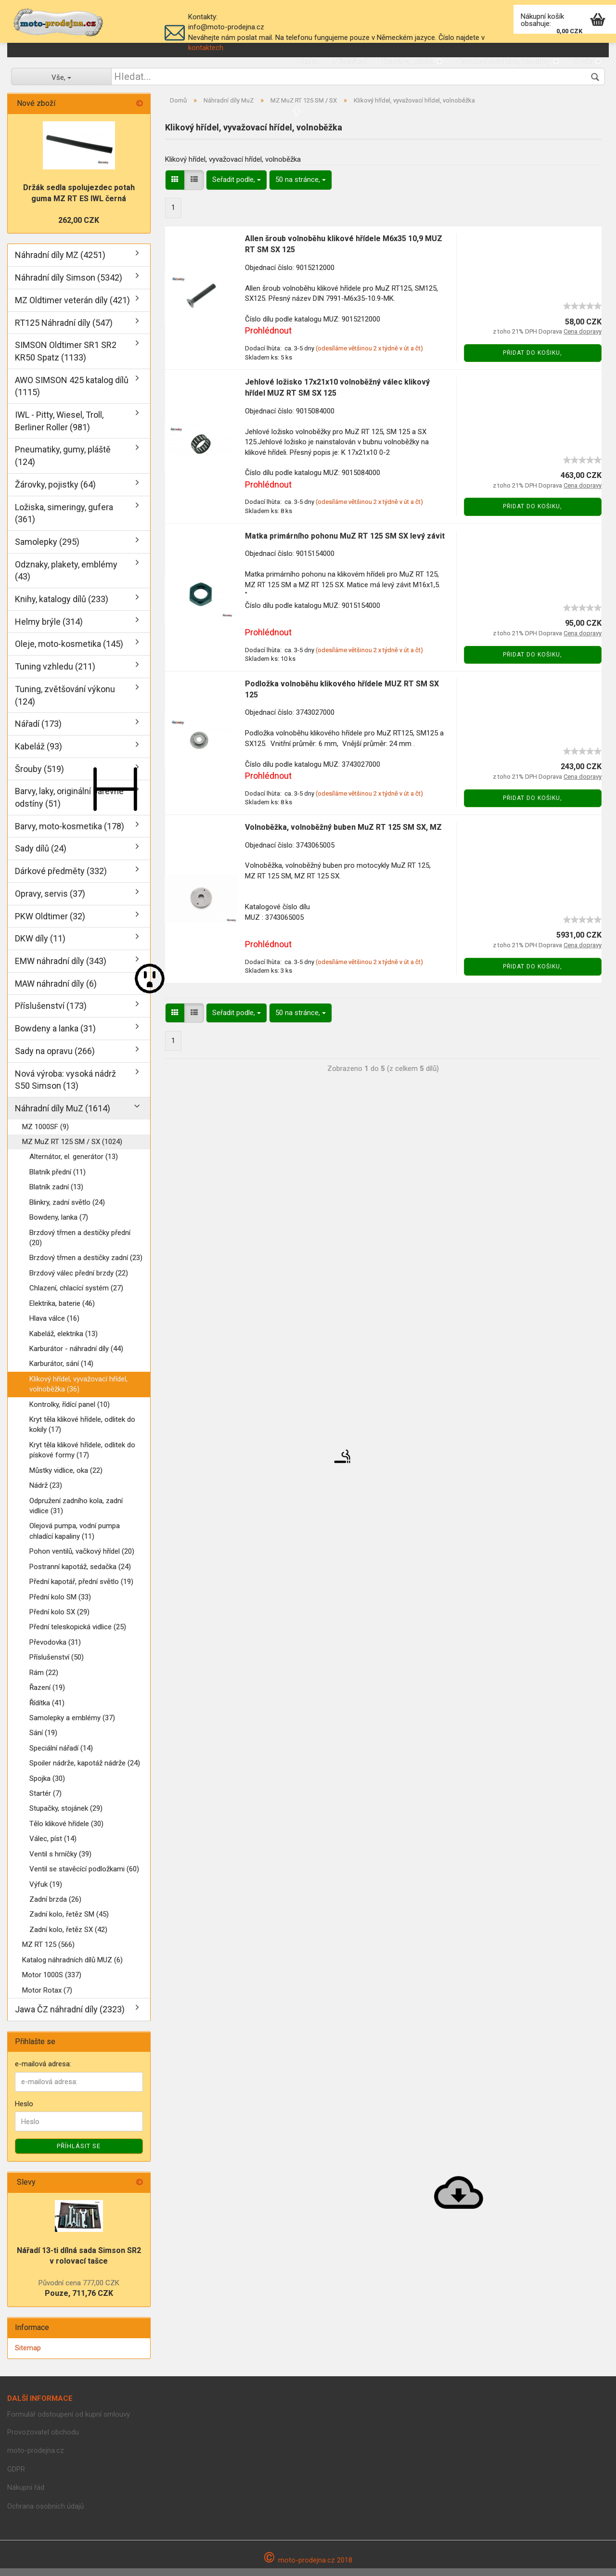 The width and height of the screenshot is (616, 2576). Describe the element at coordinates (296, 111) in the screenshot. I see `upload a file or document` at that location.